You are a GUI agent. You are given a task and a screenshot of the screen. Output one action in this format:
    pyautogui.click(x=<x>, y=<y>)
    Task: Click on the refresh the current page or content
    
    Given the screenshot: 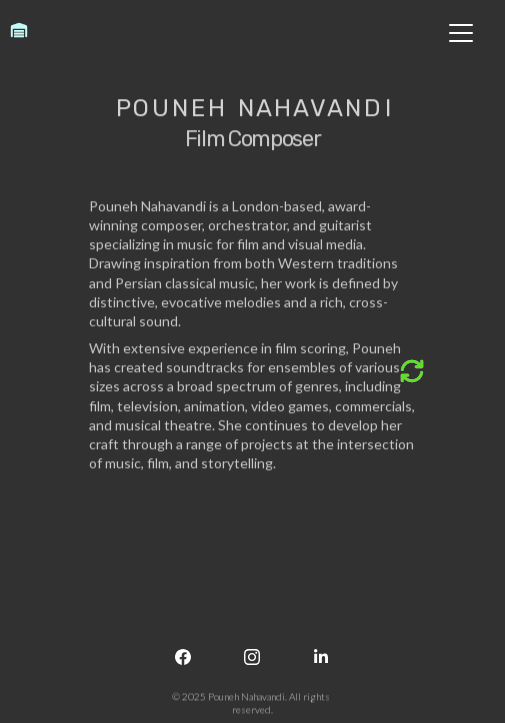 What is the action you would take?
    pyautogui.click(x=412, y=371)
    